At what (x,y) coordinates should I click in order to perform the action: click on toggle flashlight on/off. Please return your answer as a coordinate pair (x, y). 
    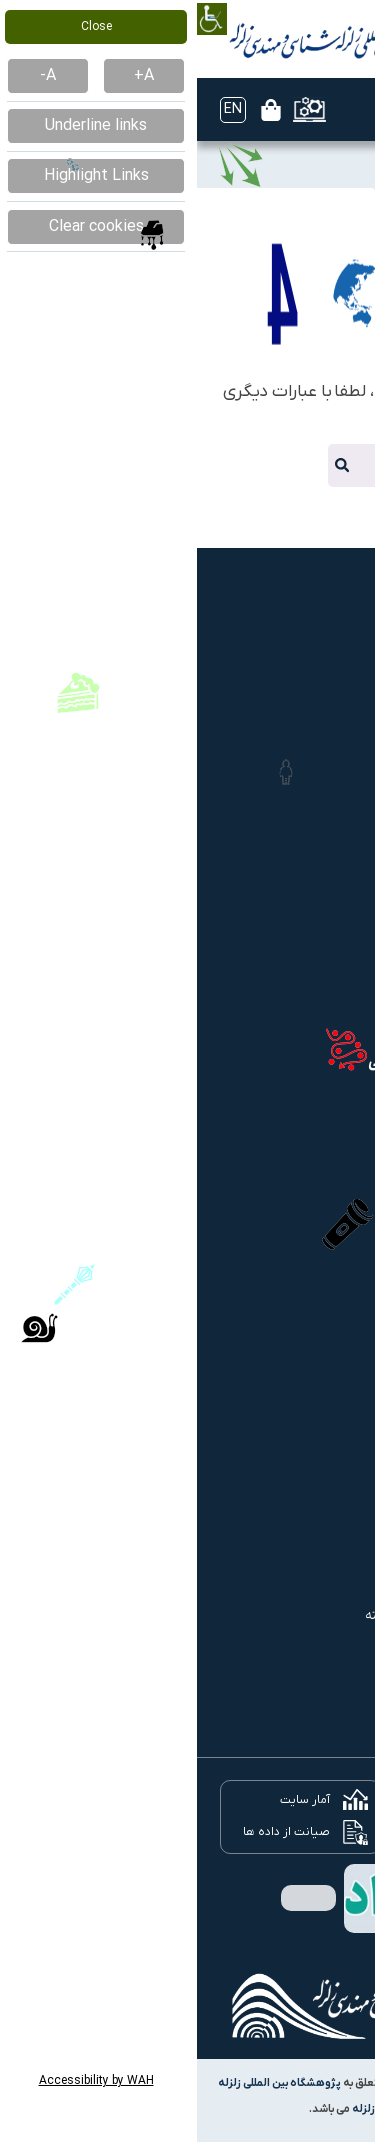
    Looking at the image, I should click on (347, 1224).